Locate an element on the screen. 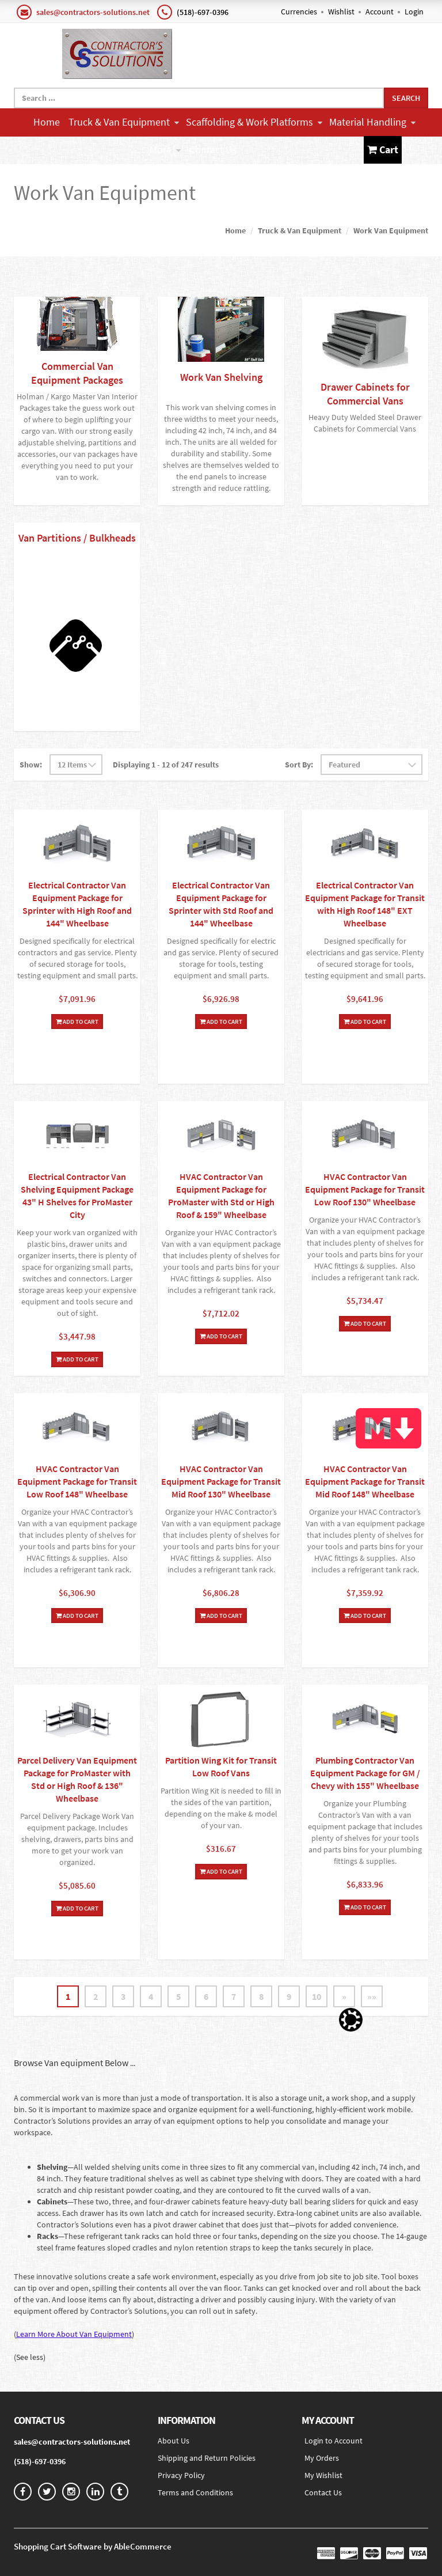  kubuntu linux distribution logo is located at coordinates (350, 2019).